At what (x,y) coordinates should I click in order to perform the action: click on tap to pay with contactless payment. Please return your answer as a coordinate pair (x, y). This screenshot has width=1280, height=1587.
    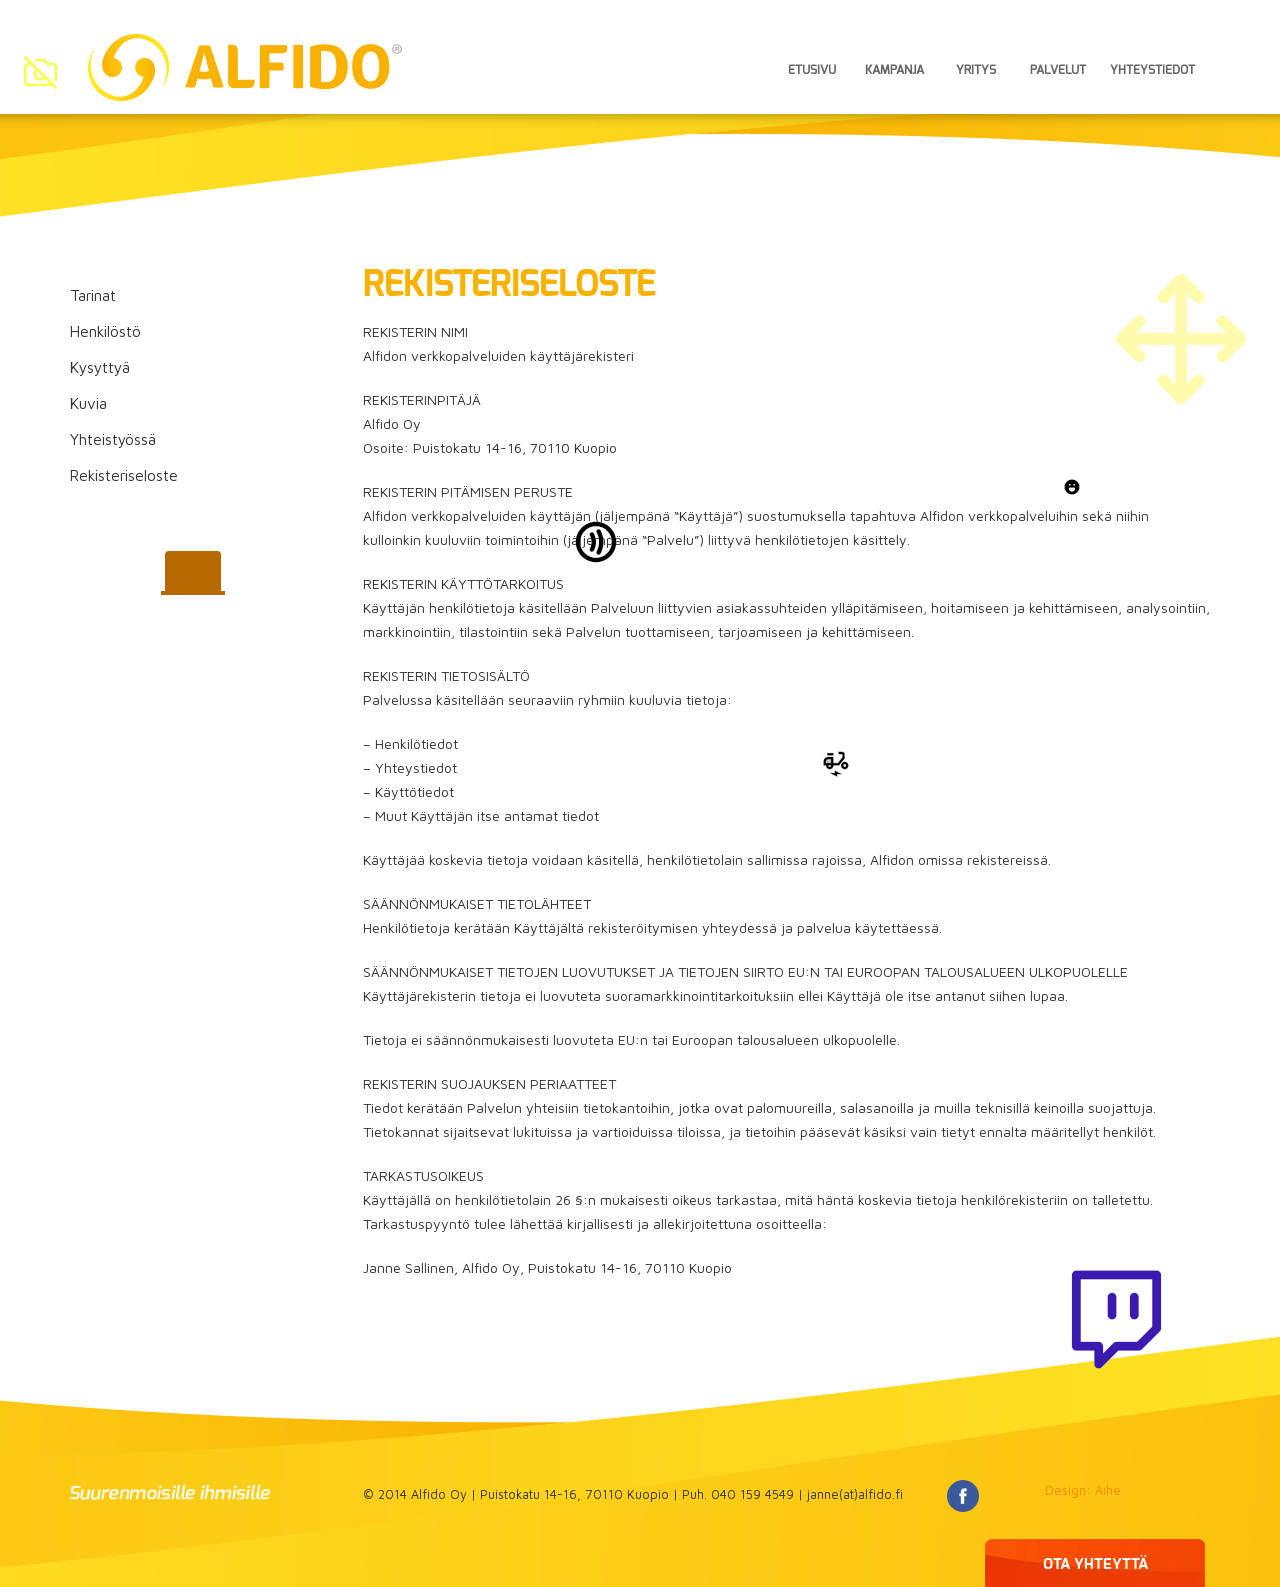
    Looking at the image, I should click on (596, 542).